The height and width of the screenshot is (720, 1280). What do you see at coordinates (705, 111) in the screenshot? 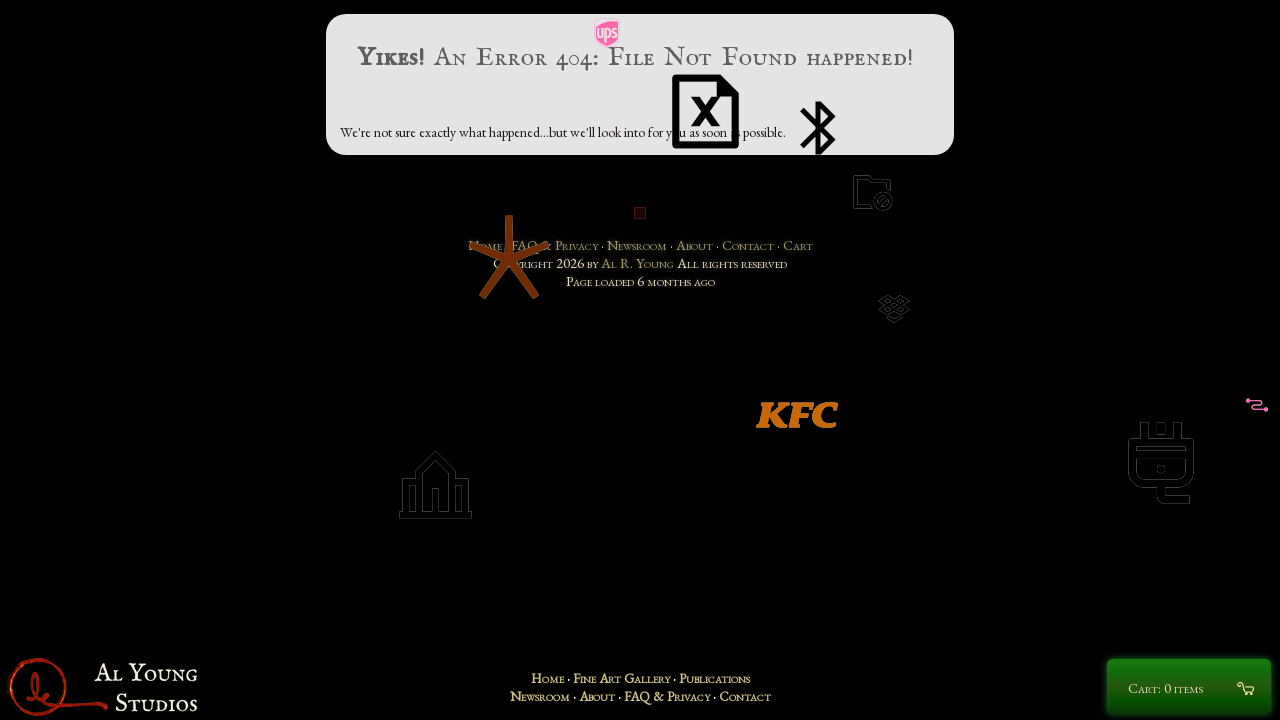
I see `open an excel spreadsheet` at bounding box center [705, 111].